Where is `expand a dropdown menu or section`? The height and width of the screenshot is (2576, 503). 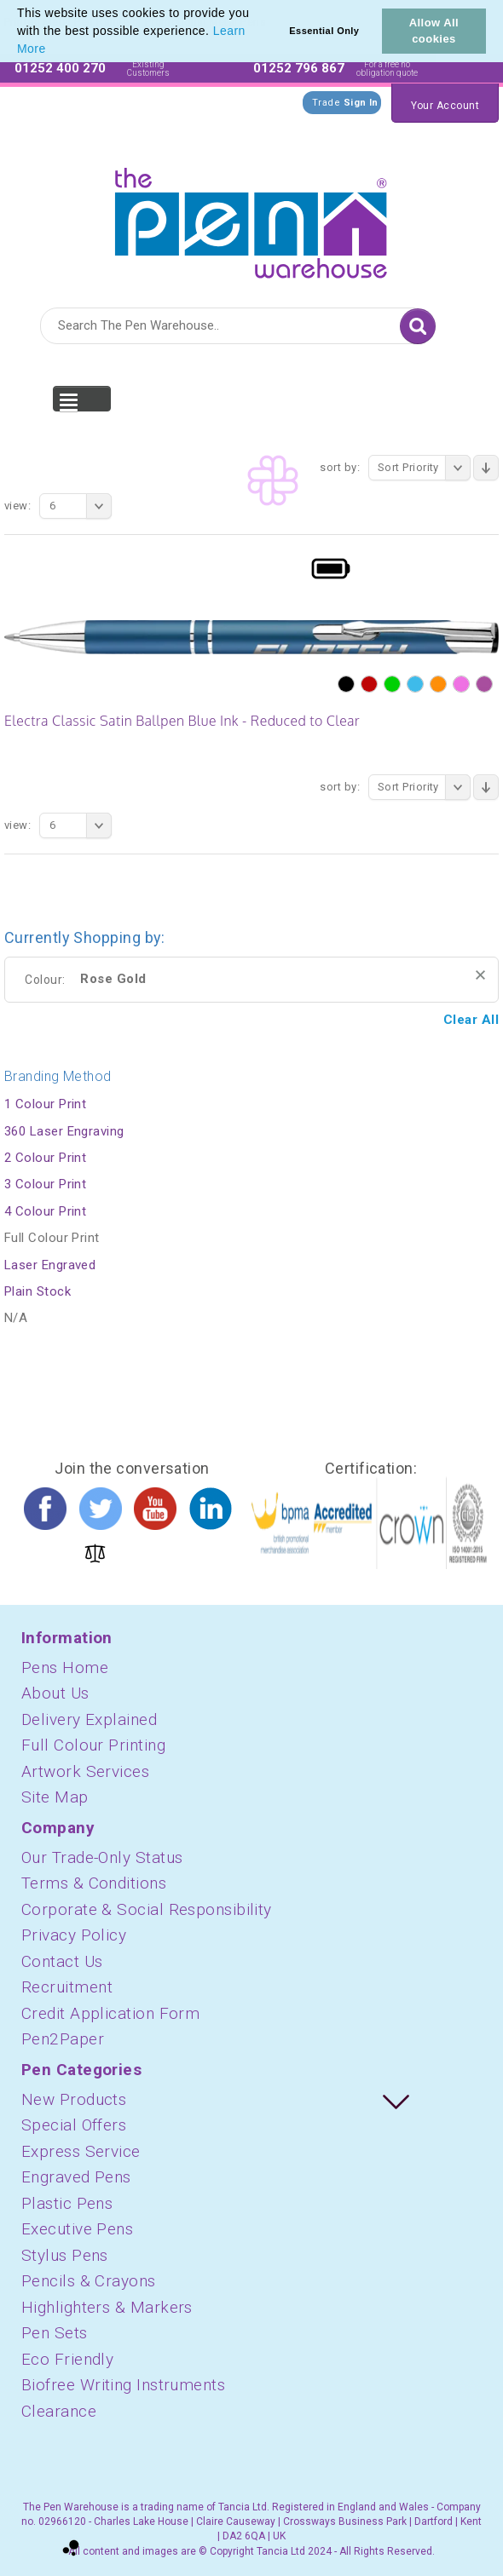
expand a dropdown menu or section is located at coordinates (396, 2102).